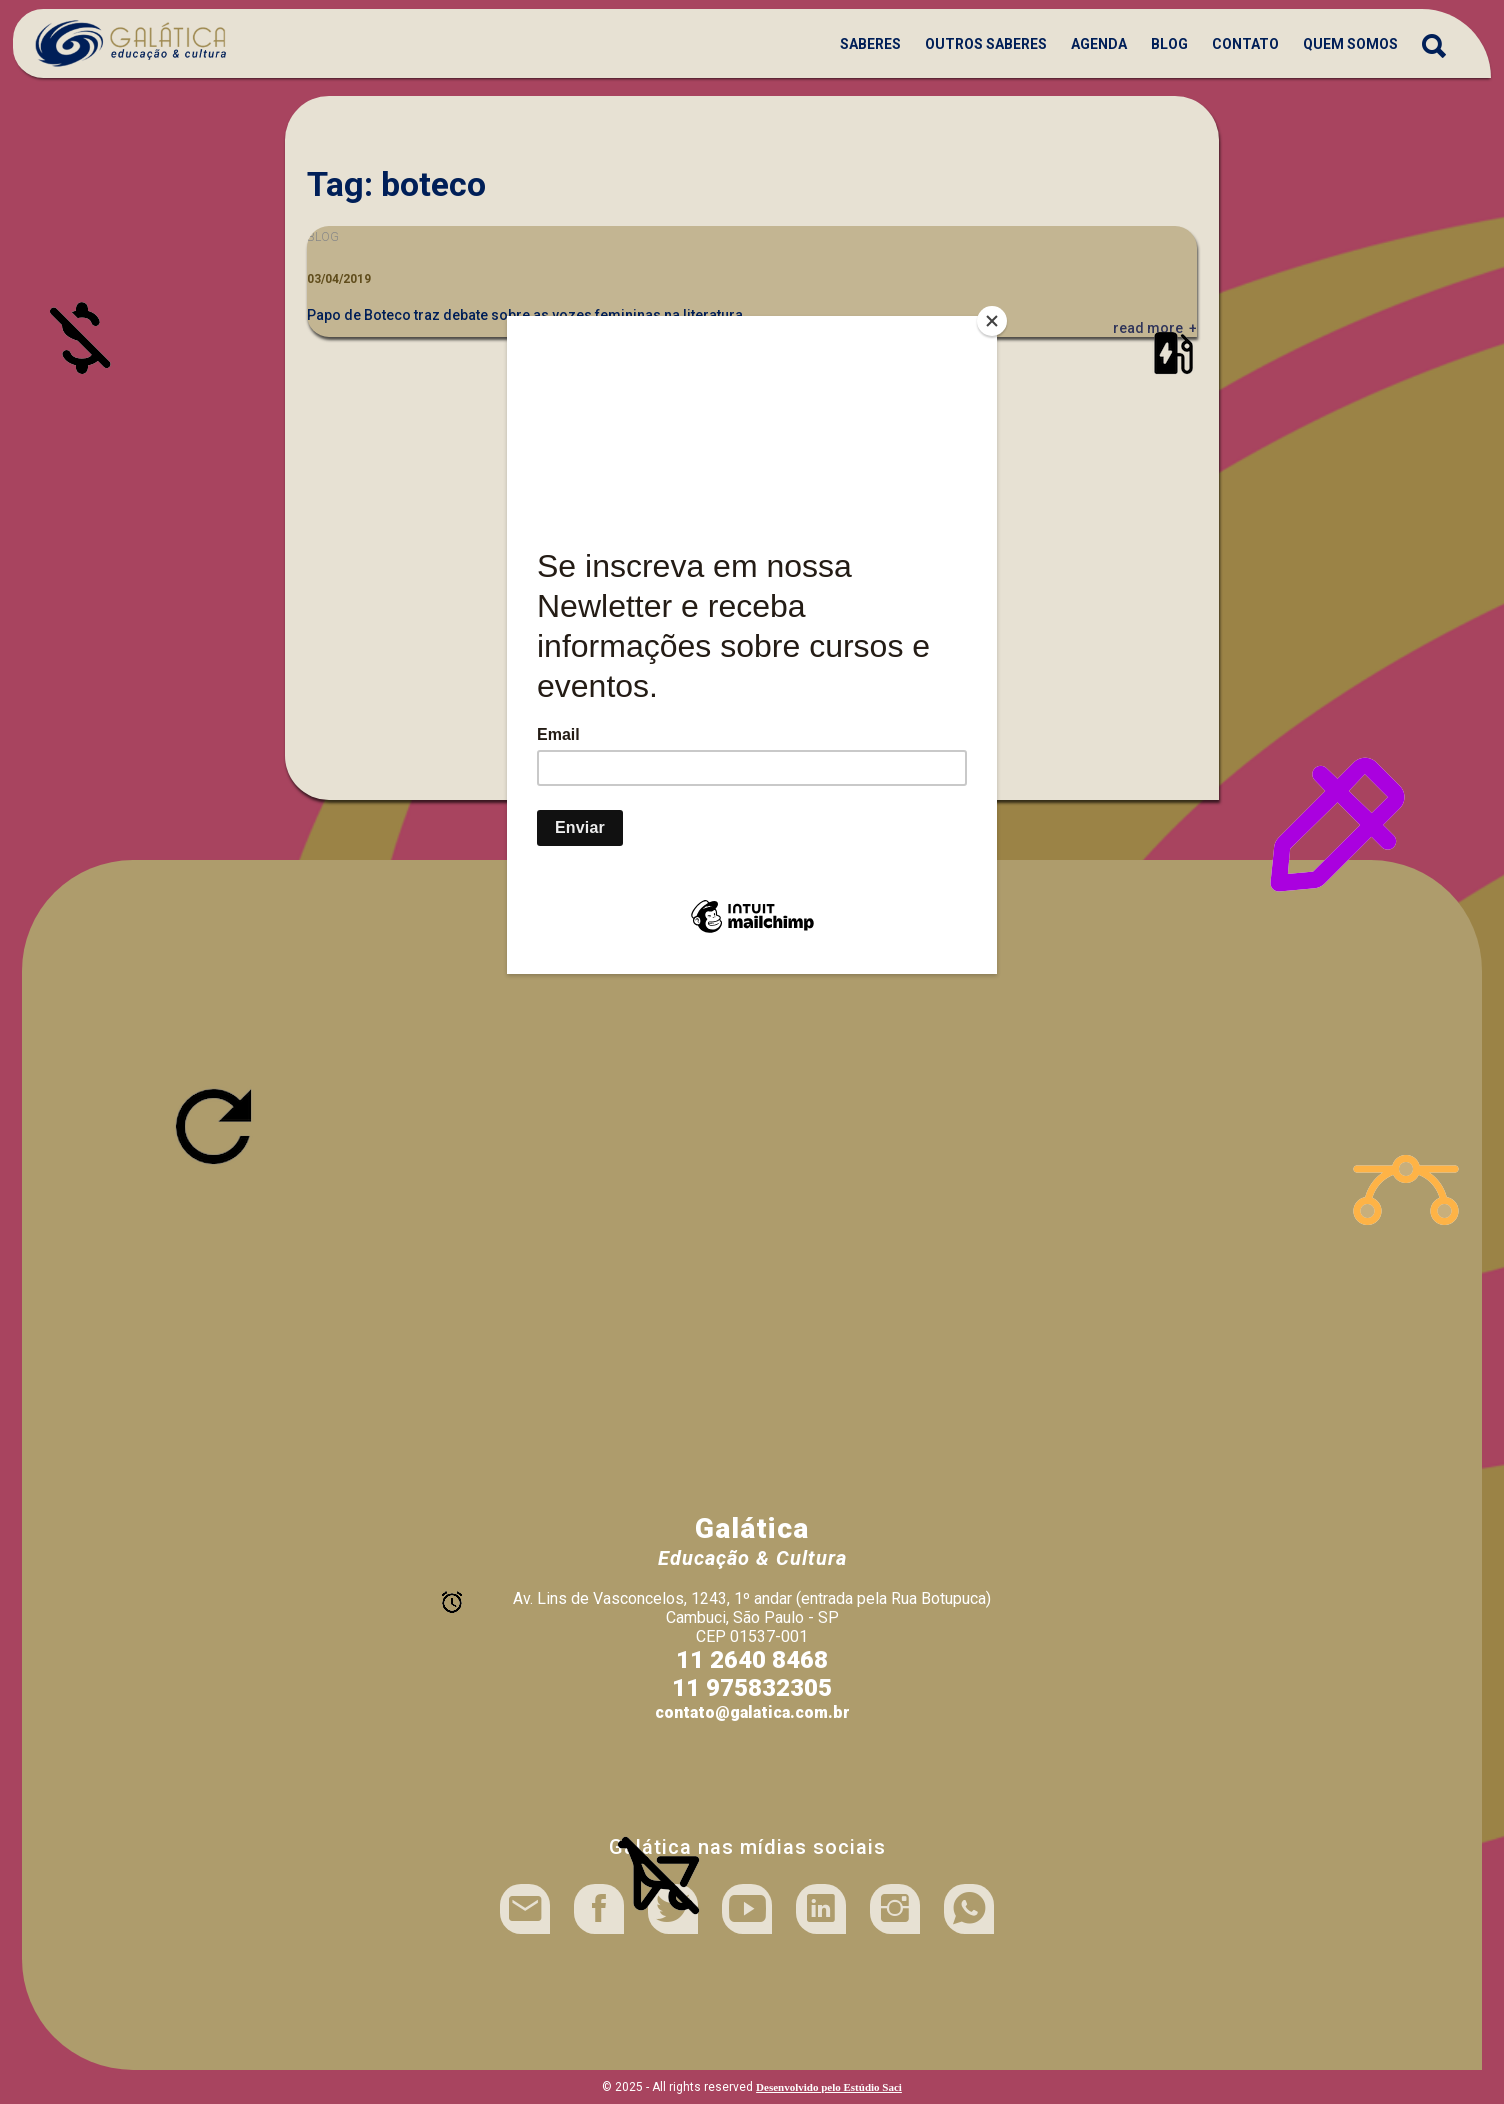  What do you see at coordinates (1337, 824) in the screenshot?
I see `select a color from the canvas` at bounding box center [1337, 824].